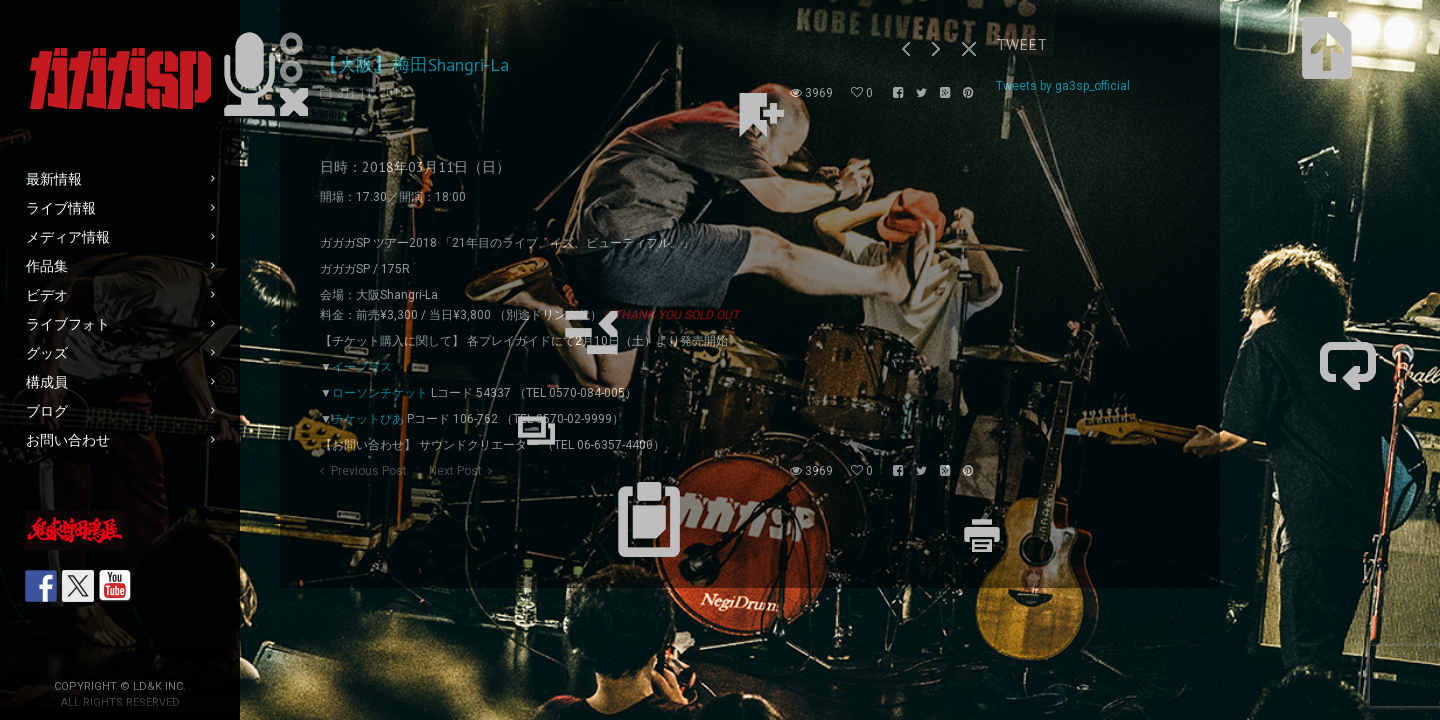 This screenshot has width=1440, height=720. What do you see at coordinates (536, 430) in the screenshot?
I see `indicates a photo or image collection` at bounding box center [536, 430].